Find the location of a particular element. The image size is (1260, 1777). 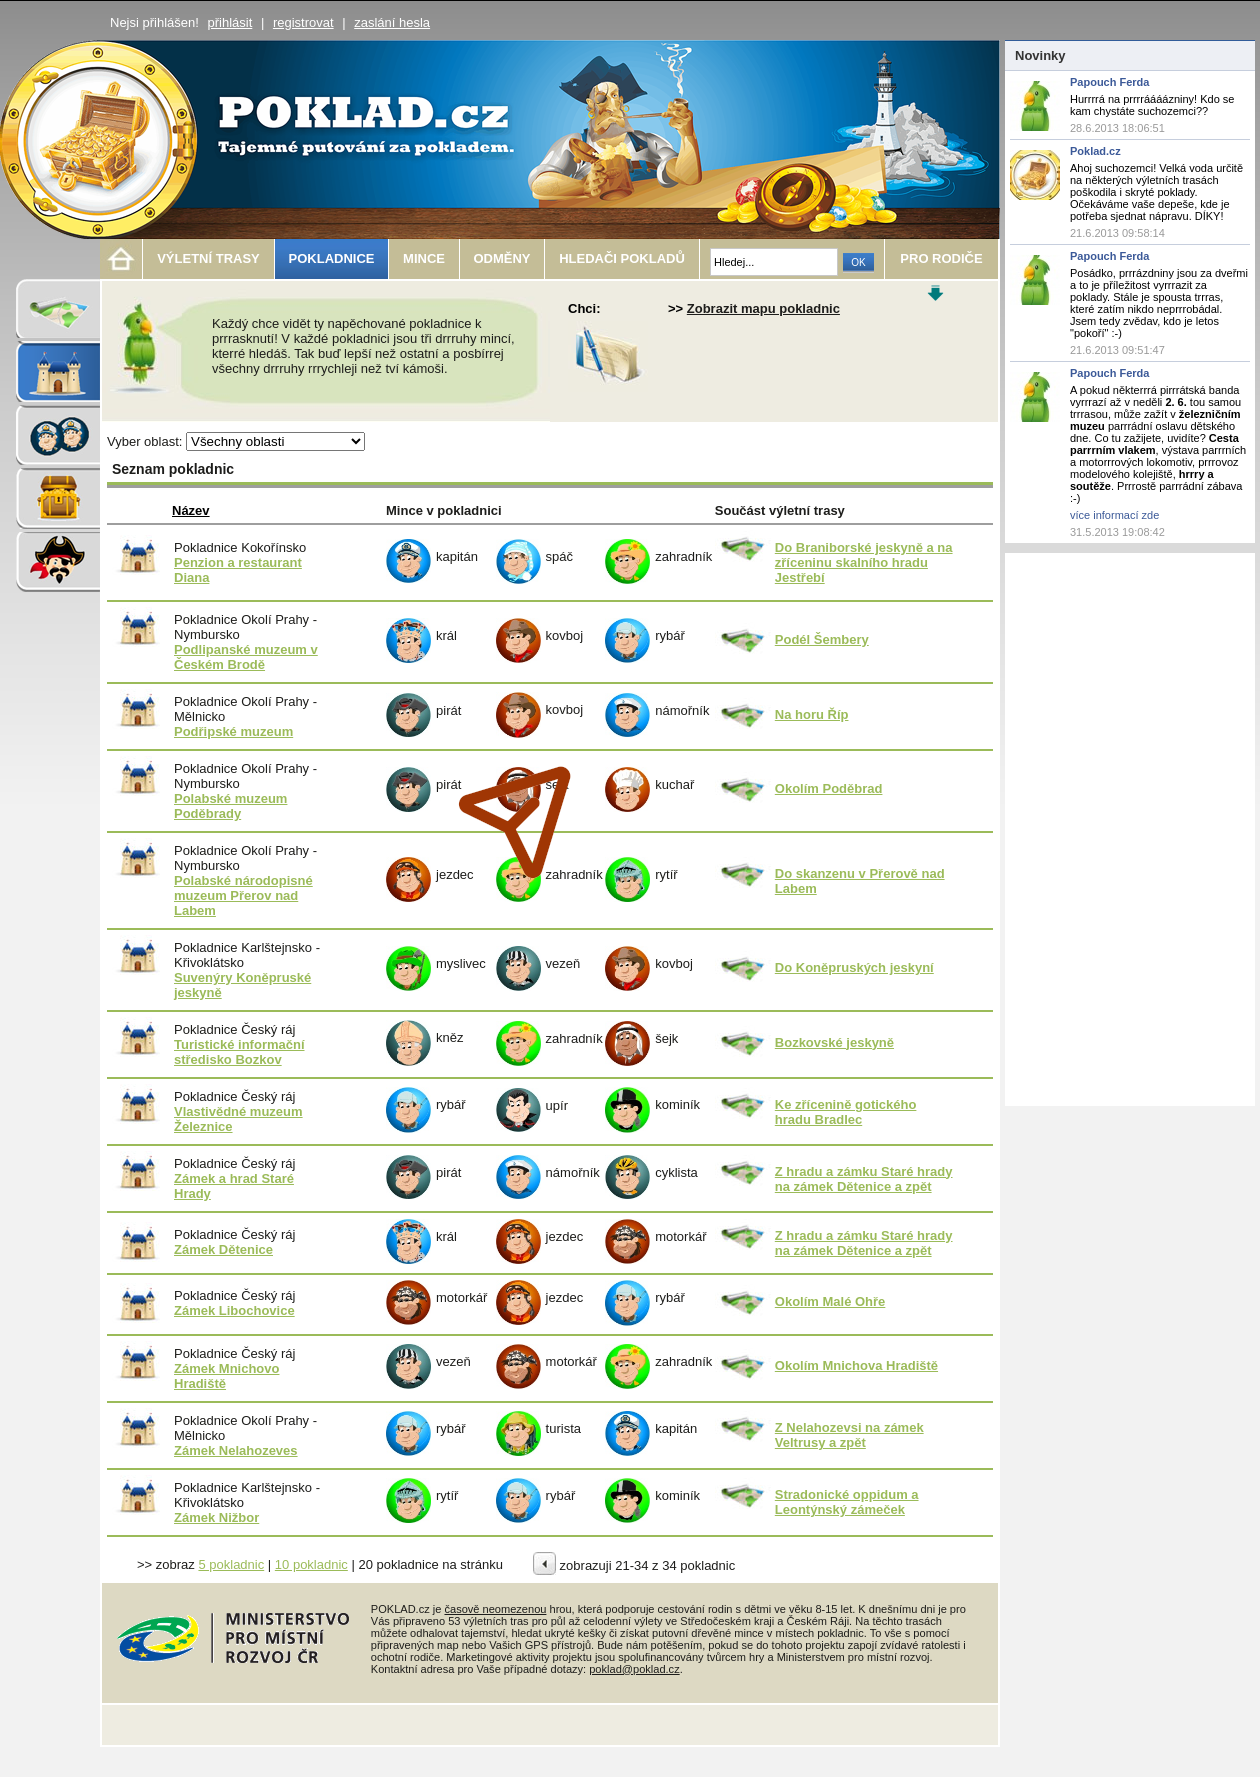

download file or content is located at coordinates (935, 292).